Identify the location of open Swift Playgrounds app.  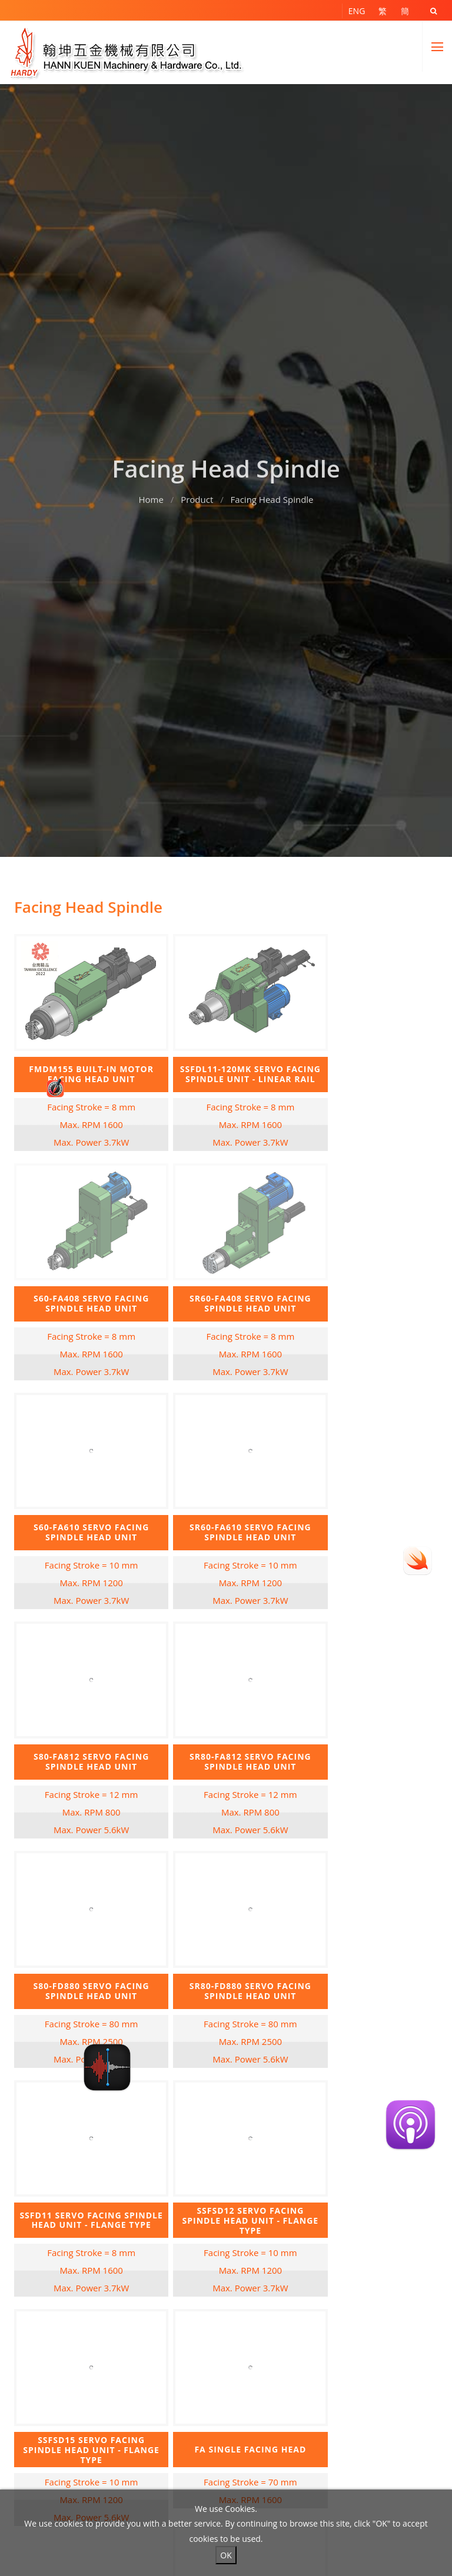
(417, 1560).